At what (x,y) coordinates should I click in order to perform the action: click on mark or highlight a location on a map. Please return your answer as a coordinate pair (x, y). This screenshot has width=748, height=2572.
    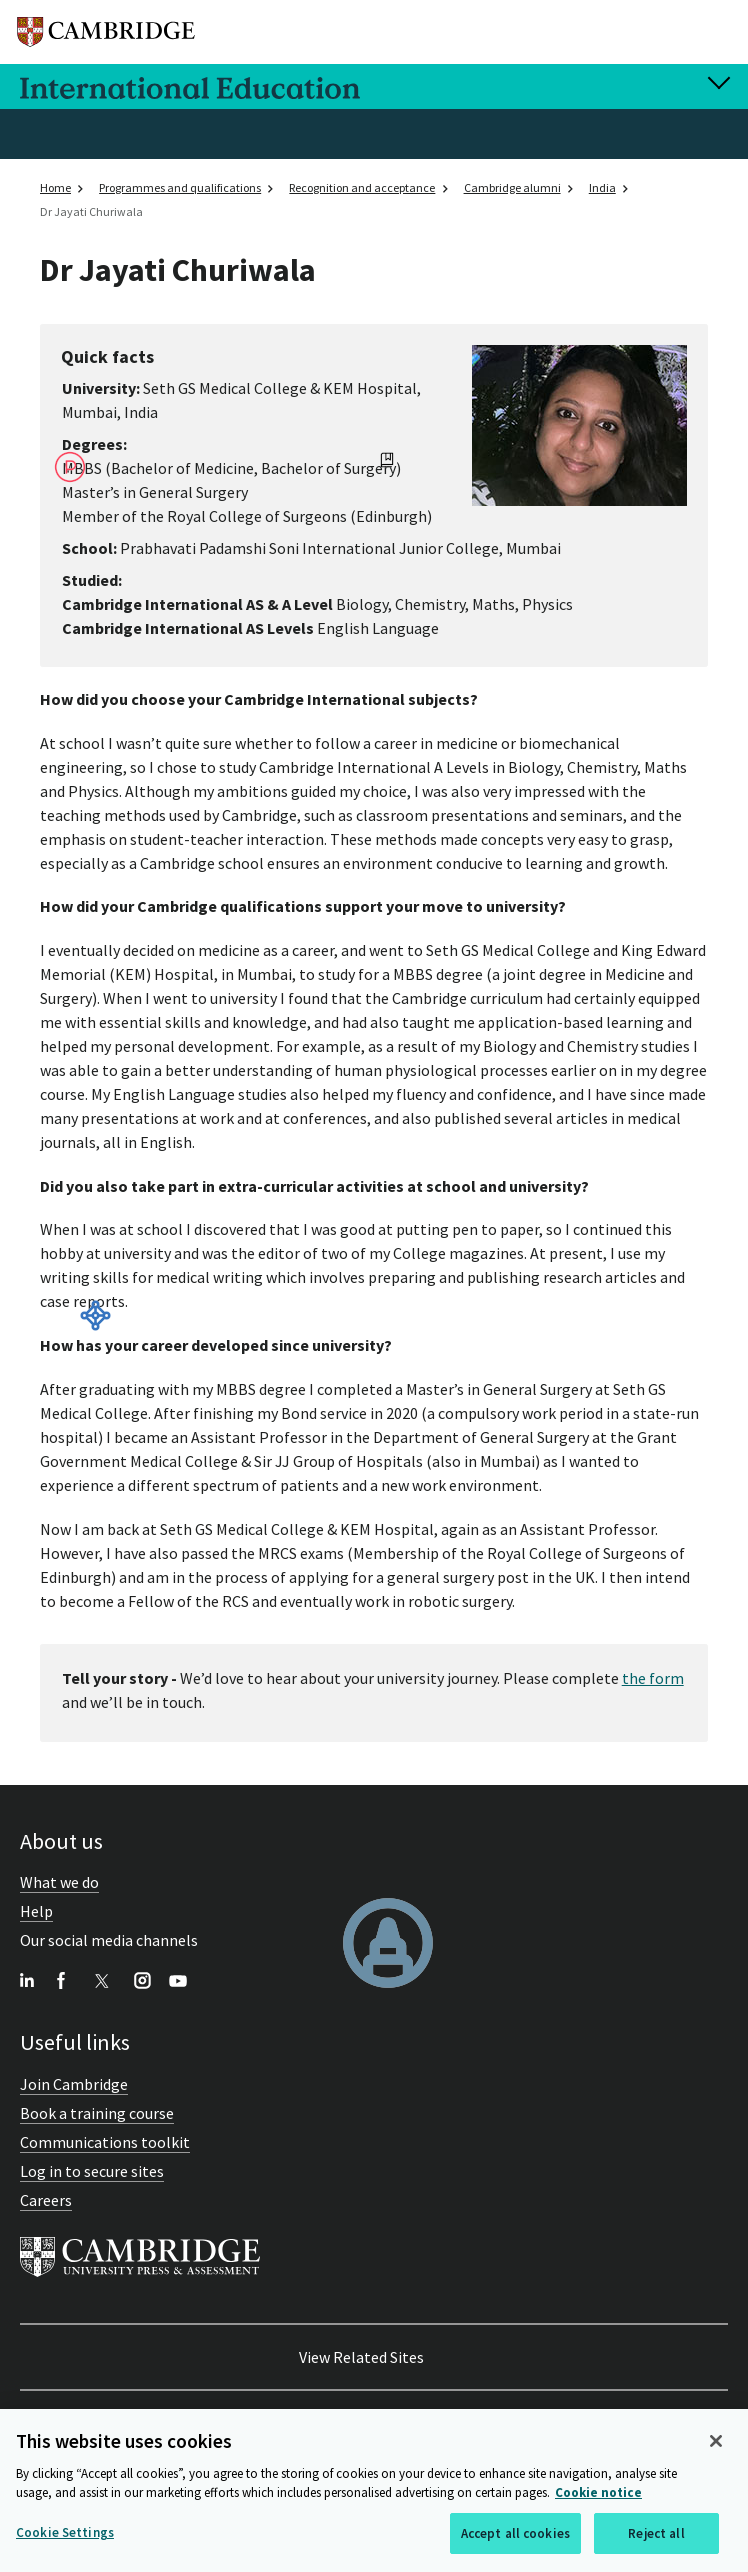
    Looking at the image, I should click on (388, 1943).